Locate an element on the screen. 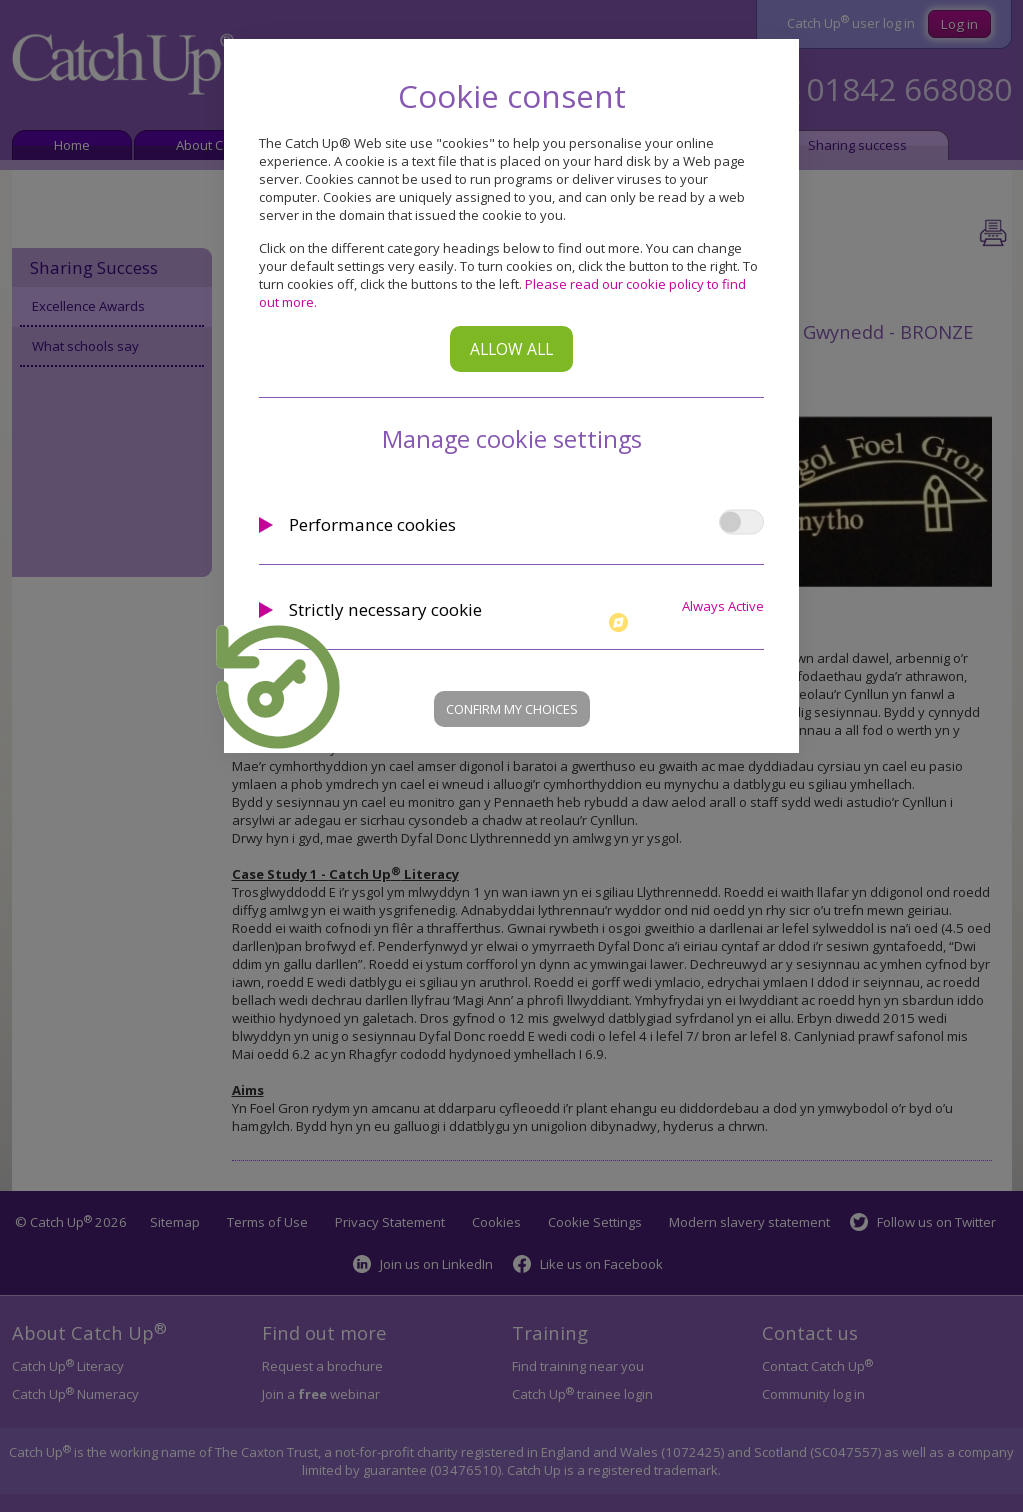  rotate or reset encryption key is located at coordinates (278, 687).